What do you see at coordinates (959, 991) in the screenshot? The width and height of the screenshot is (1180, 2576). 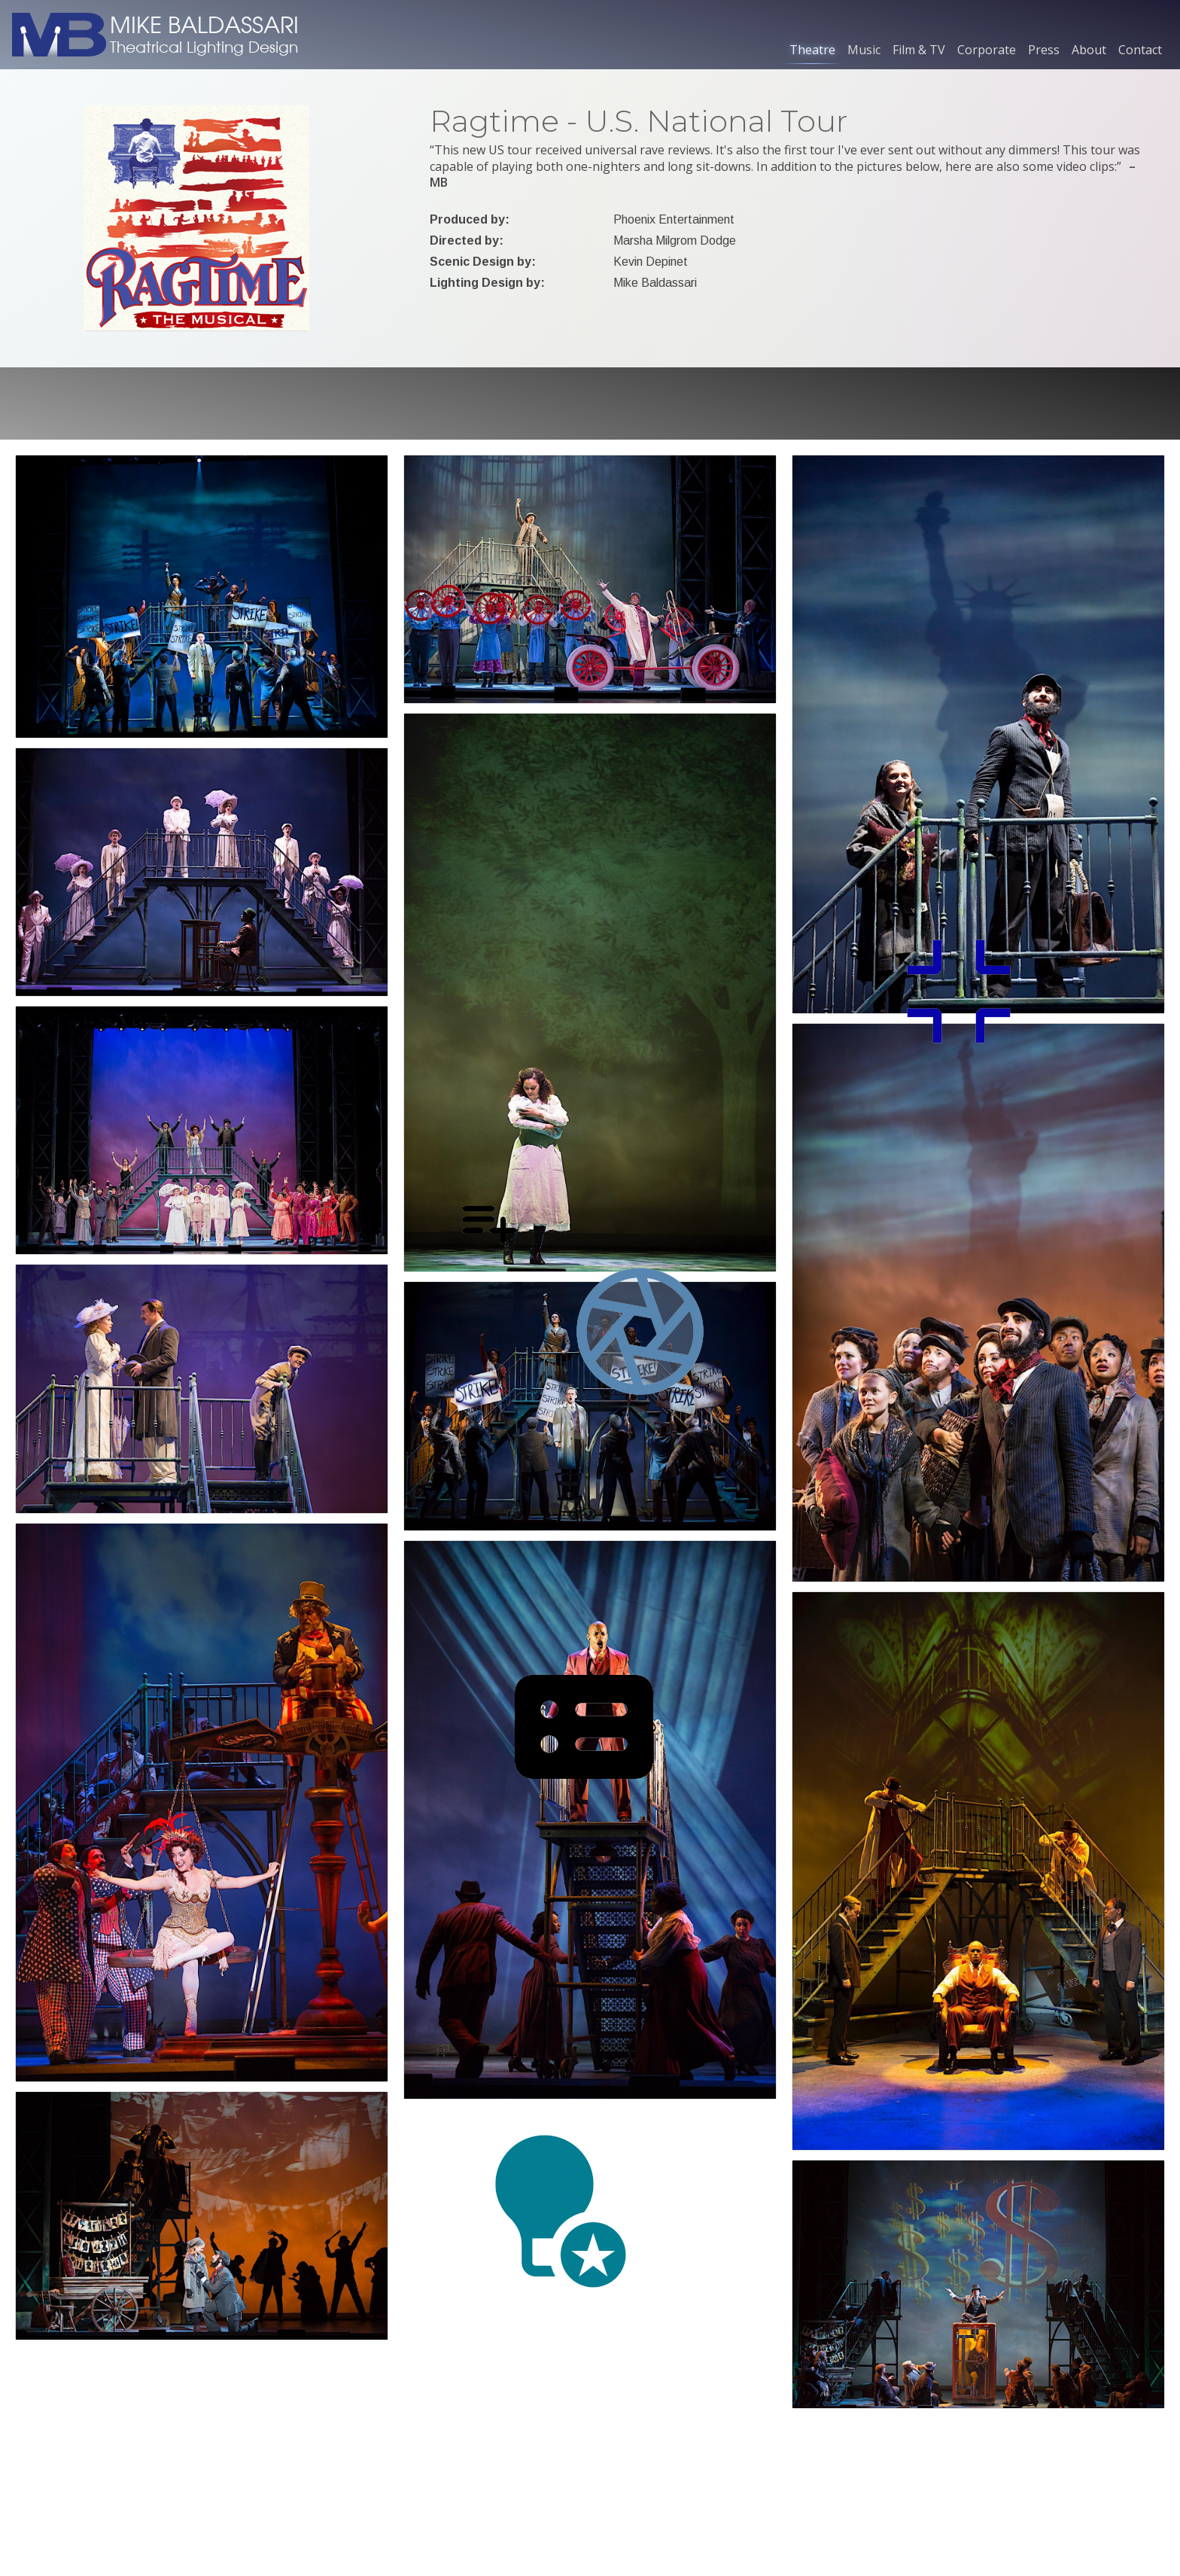 I see `exit fullscreen mode` at bounding box center [959, 991].